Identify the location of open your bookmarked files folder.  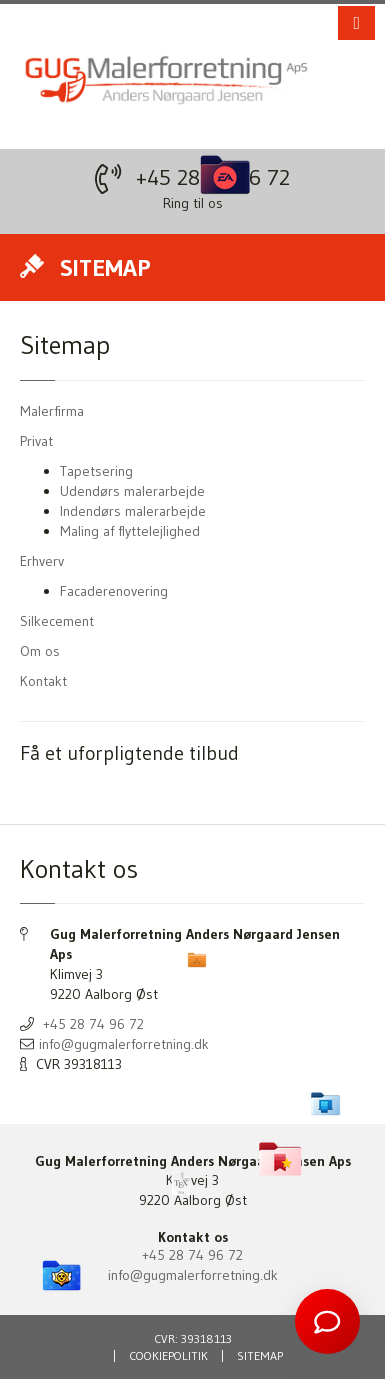
(280, 1160).